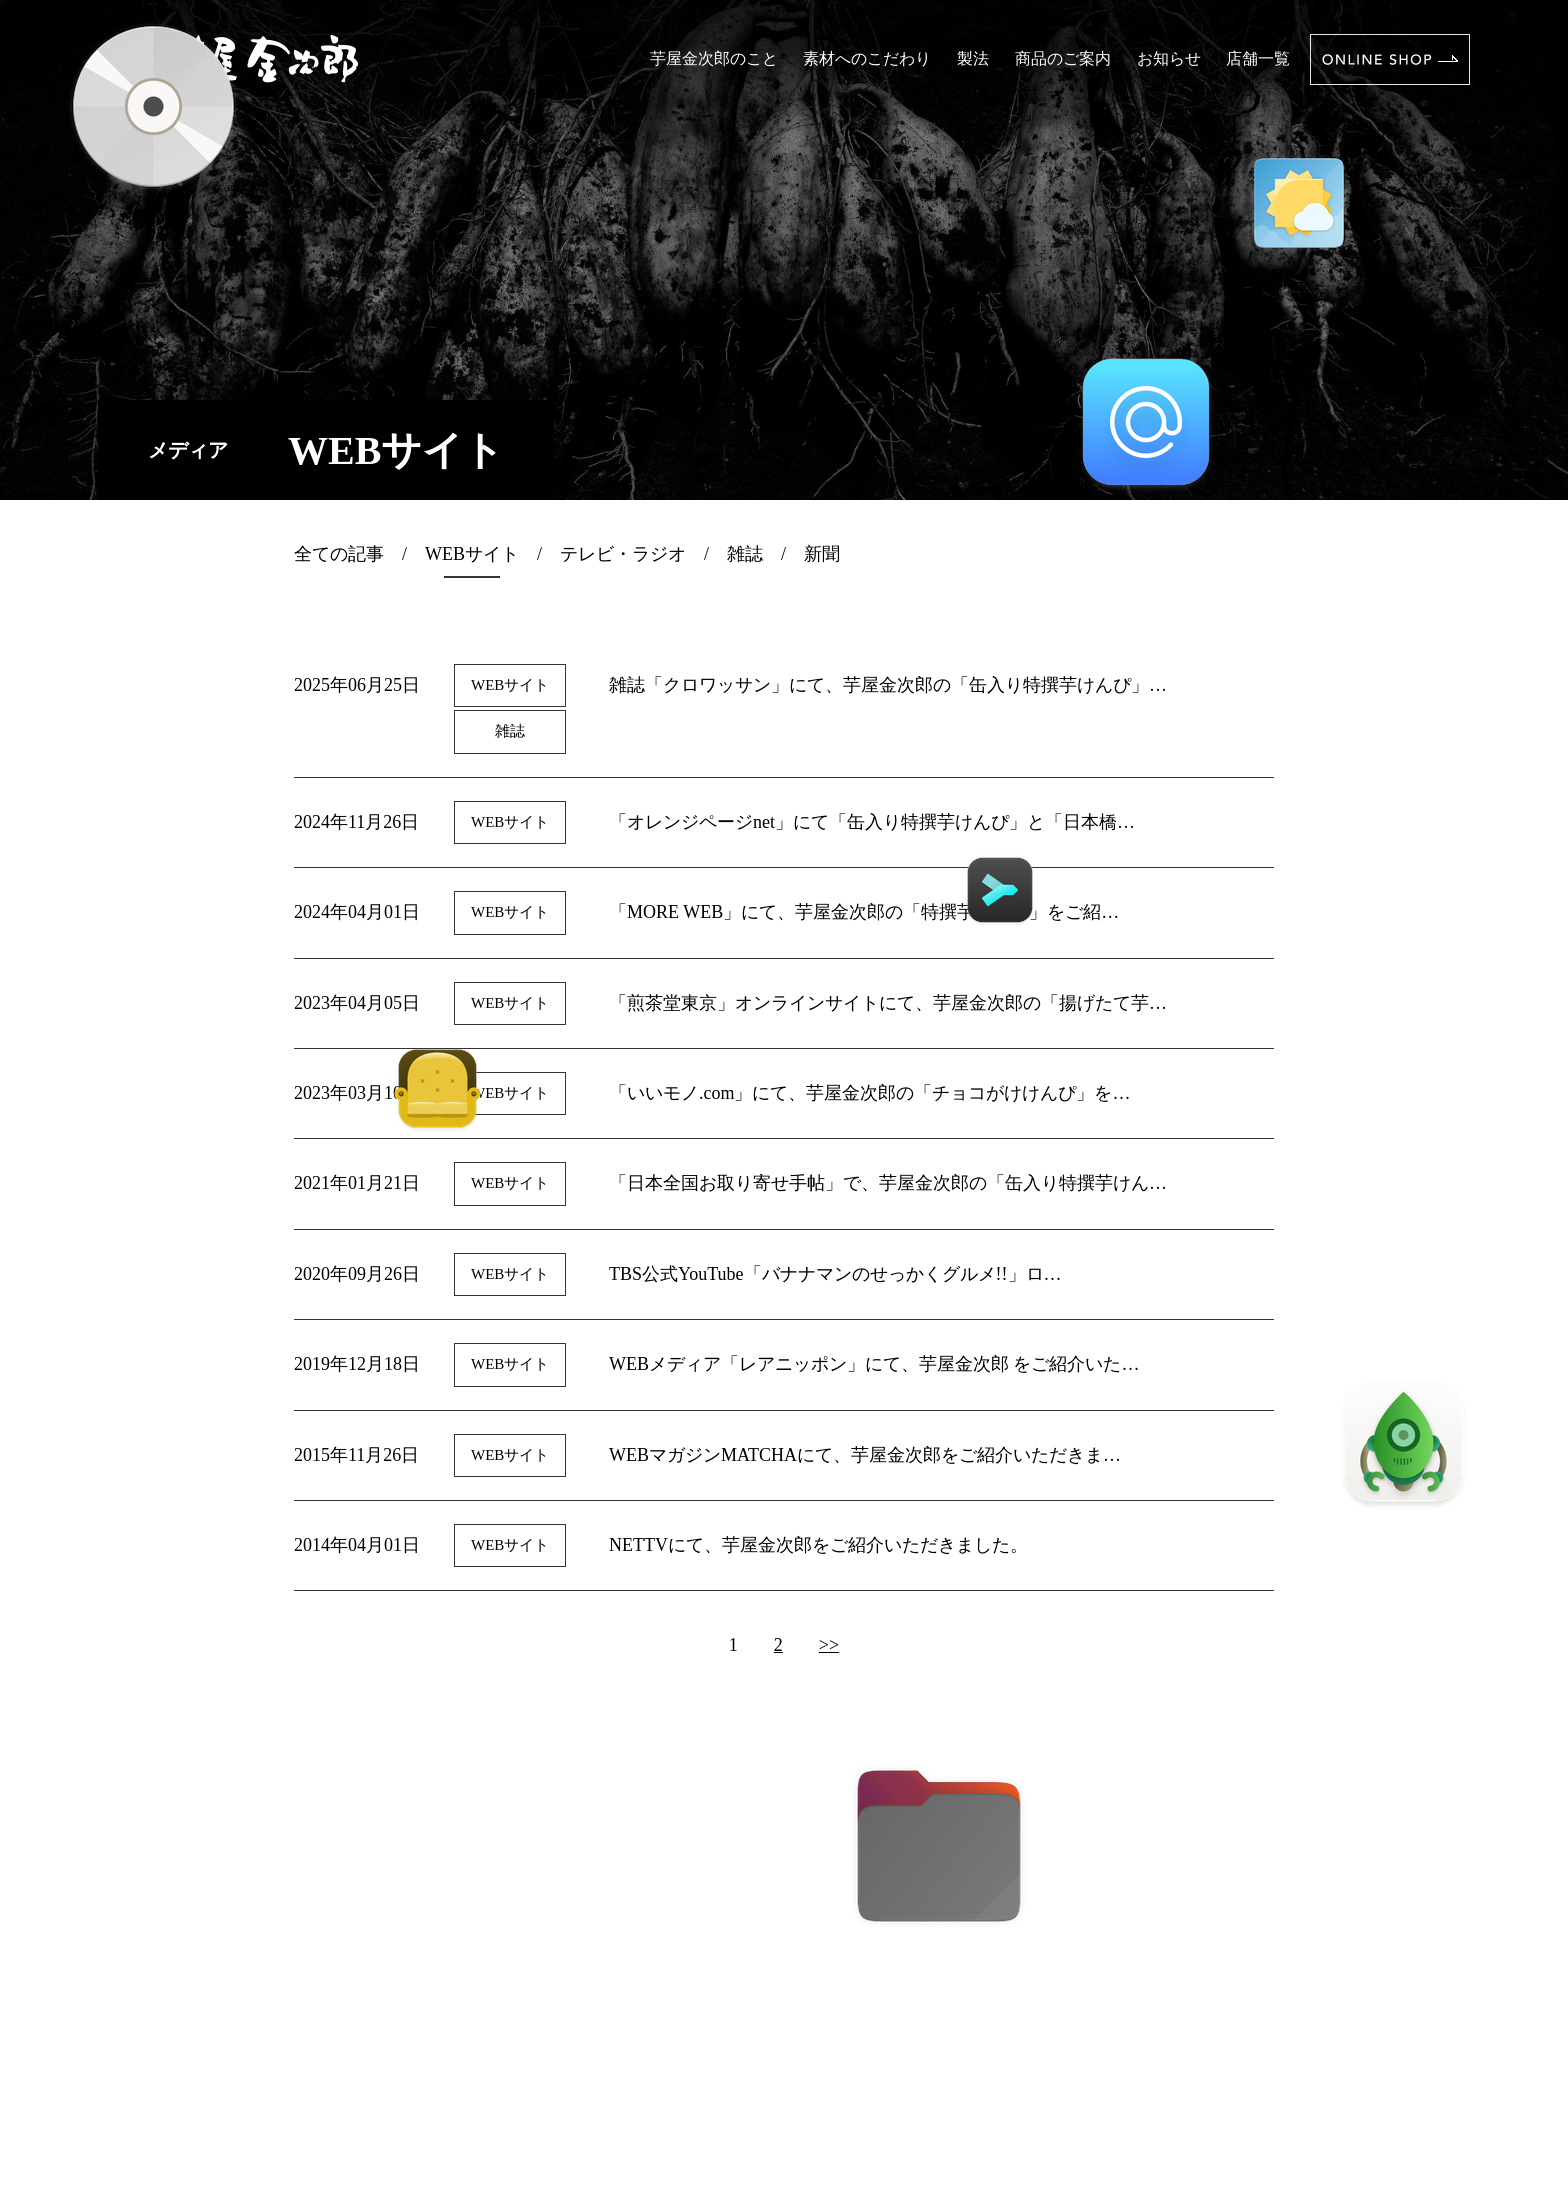 Image resolution: width=1568 pixels, height=2209 pixels. What do you see at coordinates (1299, 203) in the screenshot?
I see `open the weather app` at bounding box center [1299, 203].